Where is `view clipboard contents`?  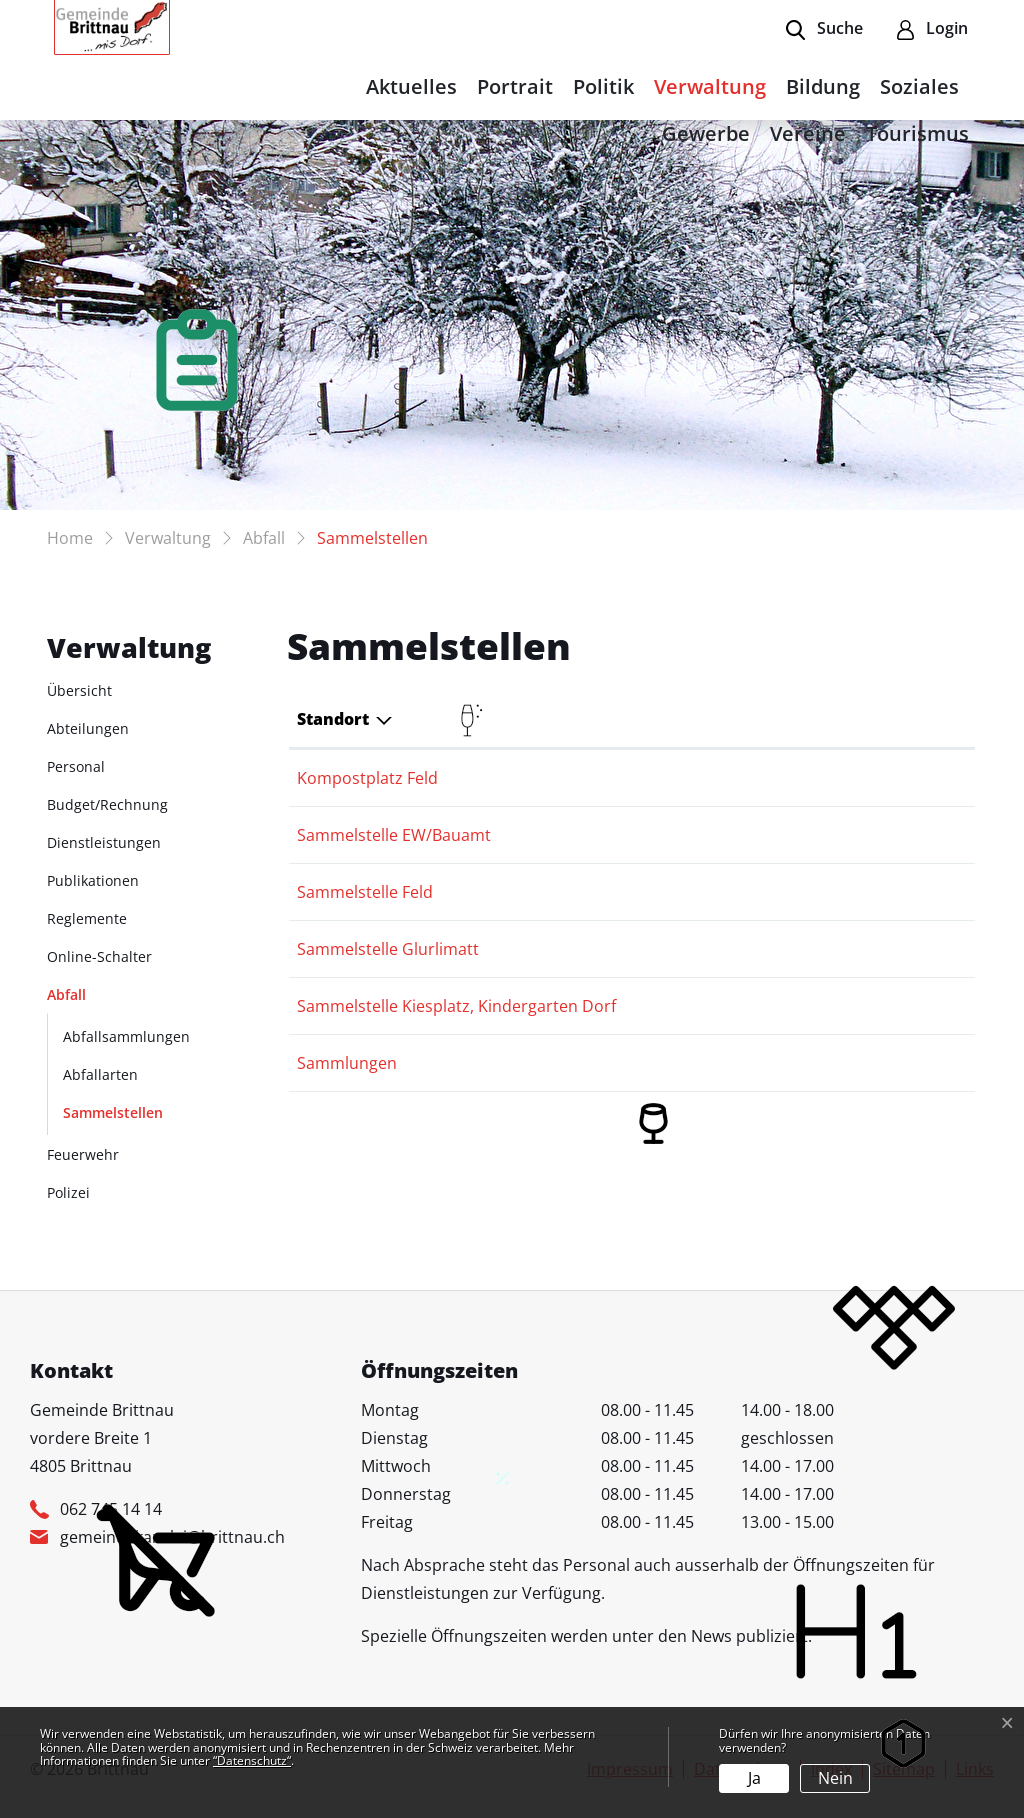
view clipboard contents is located at coordinates (197, 360).